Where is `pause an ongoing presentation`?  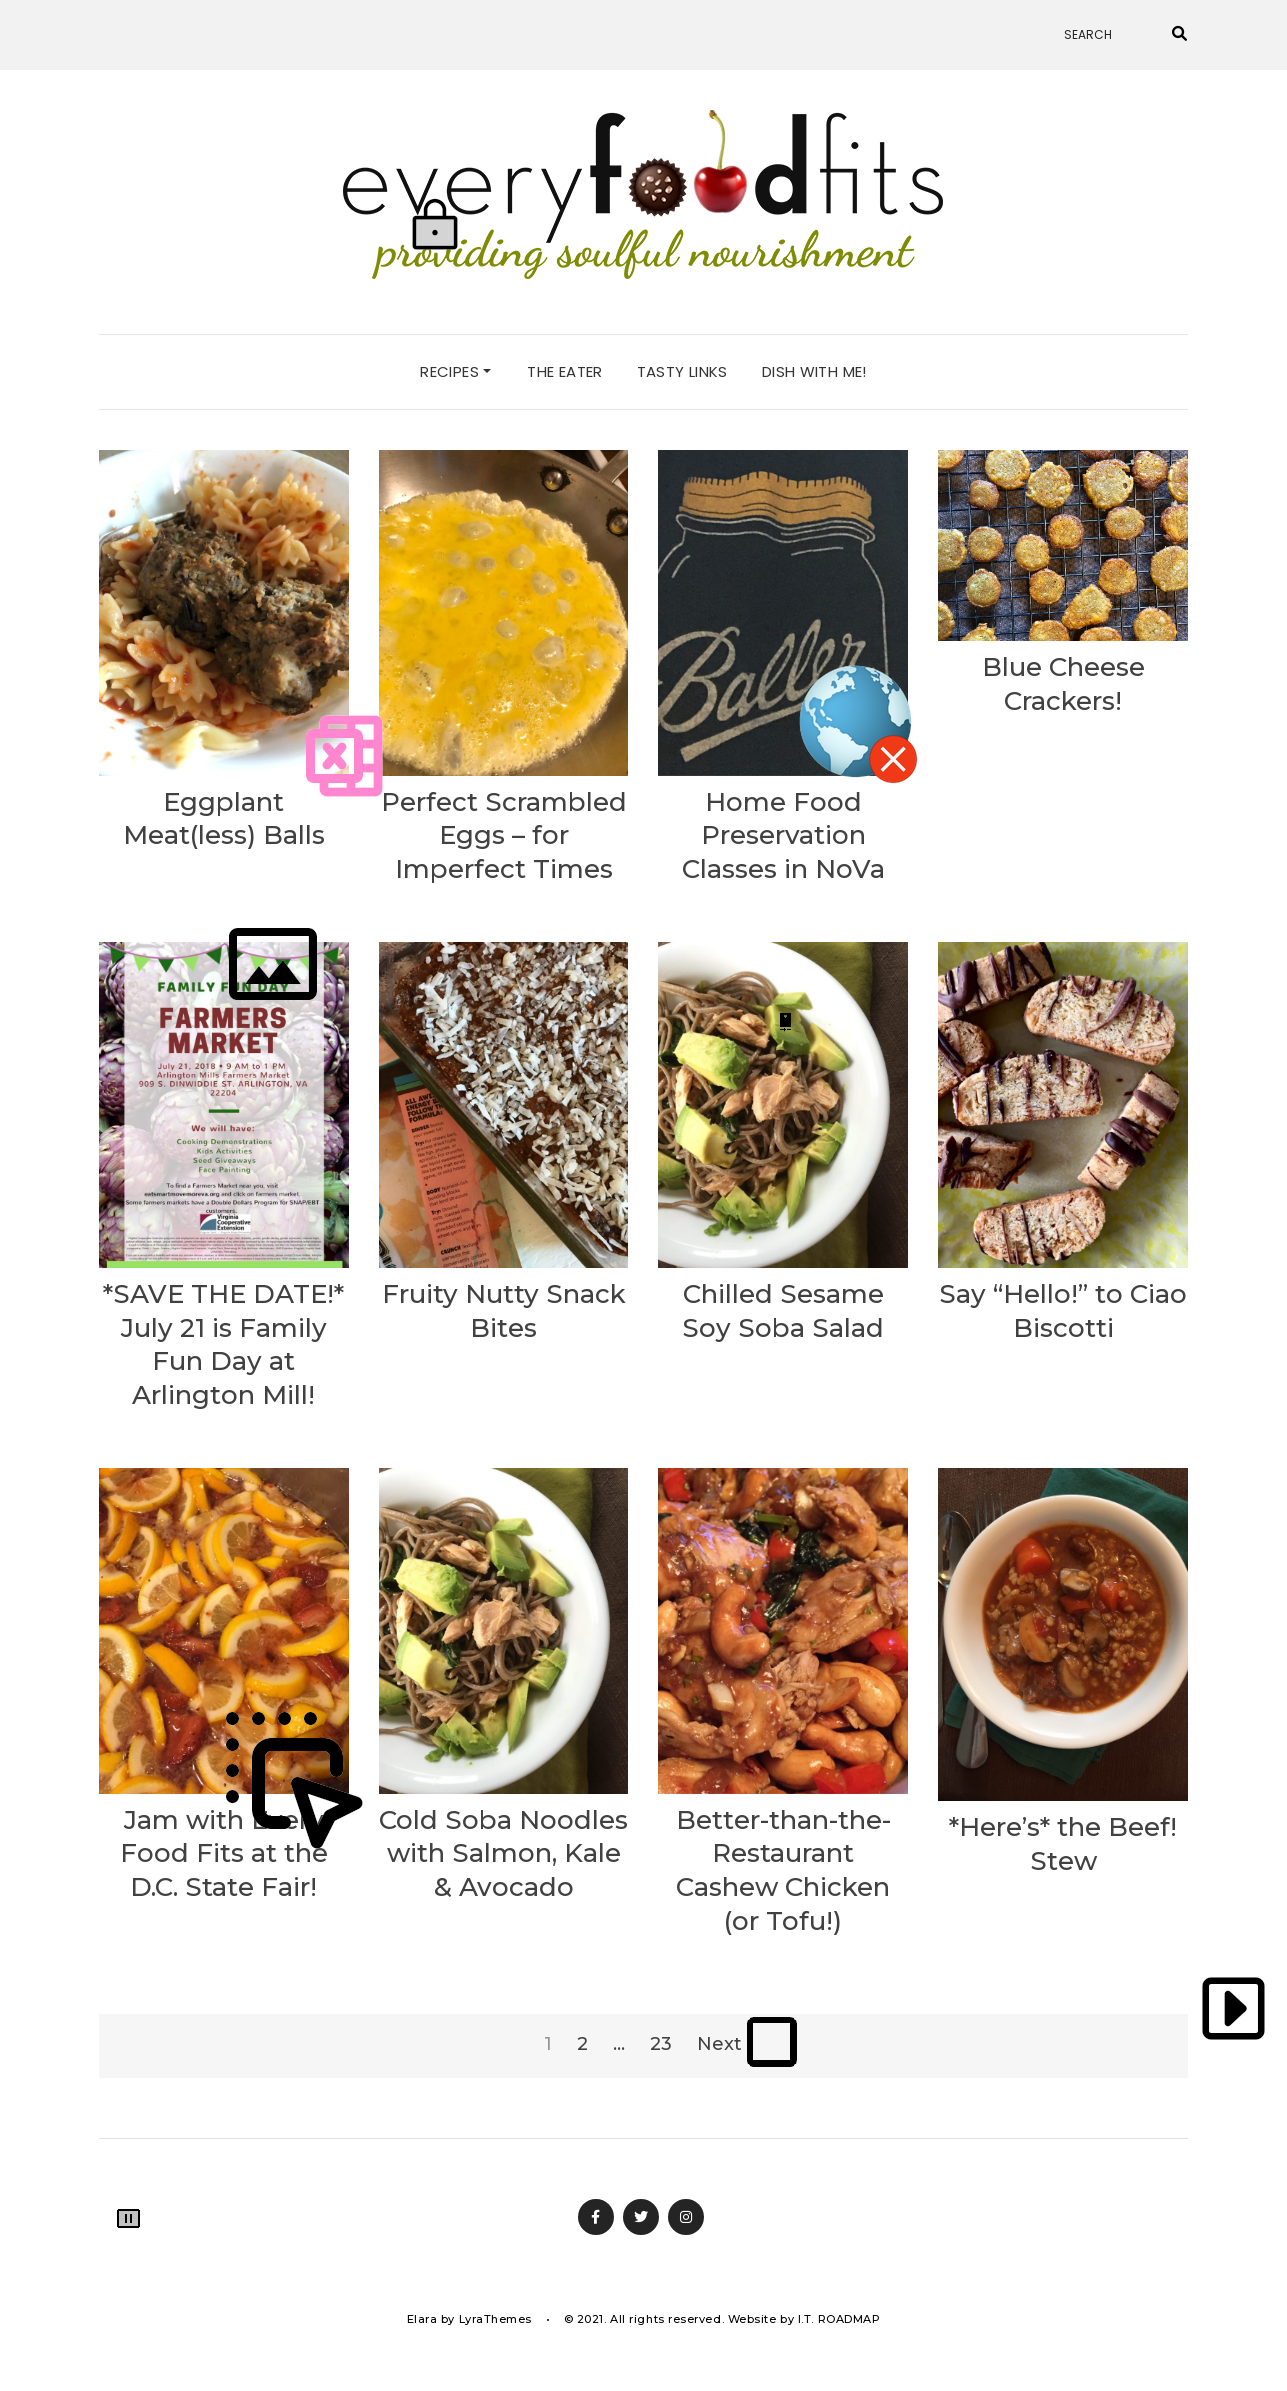
pause an ongoing presentation is located at coordinates (128, 2218).